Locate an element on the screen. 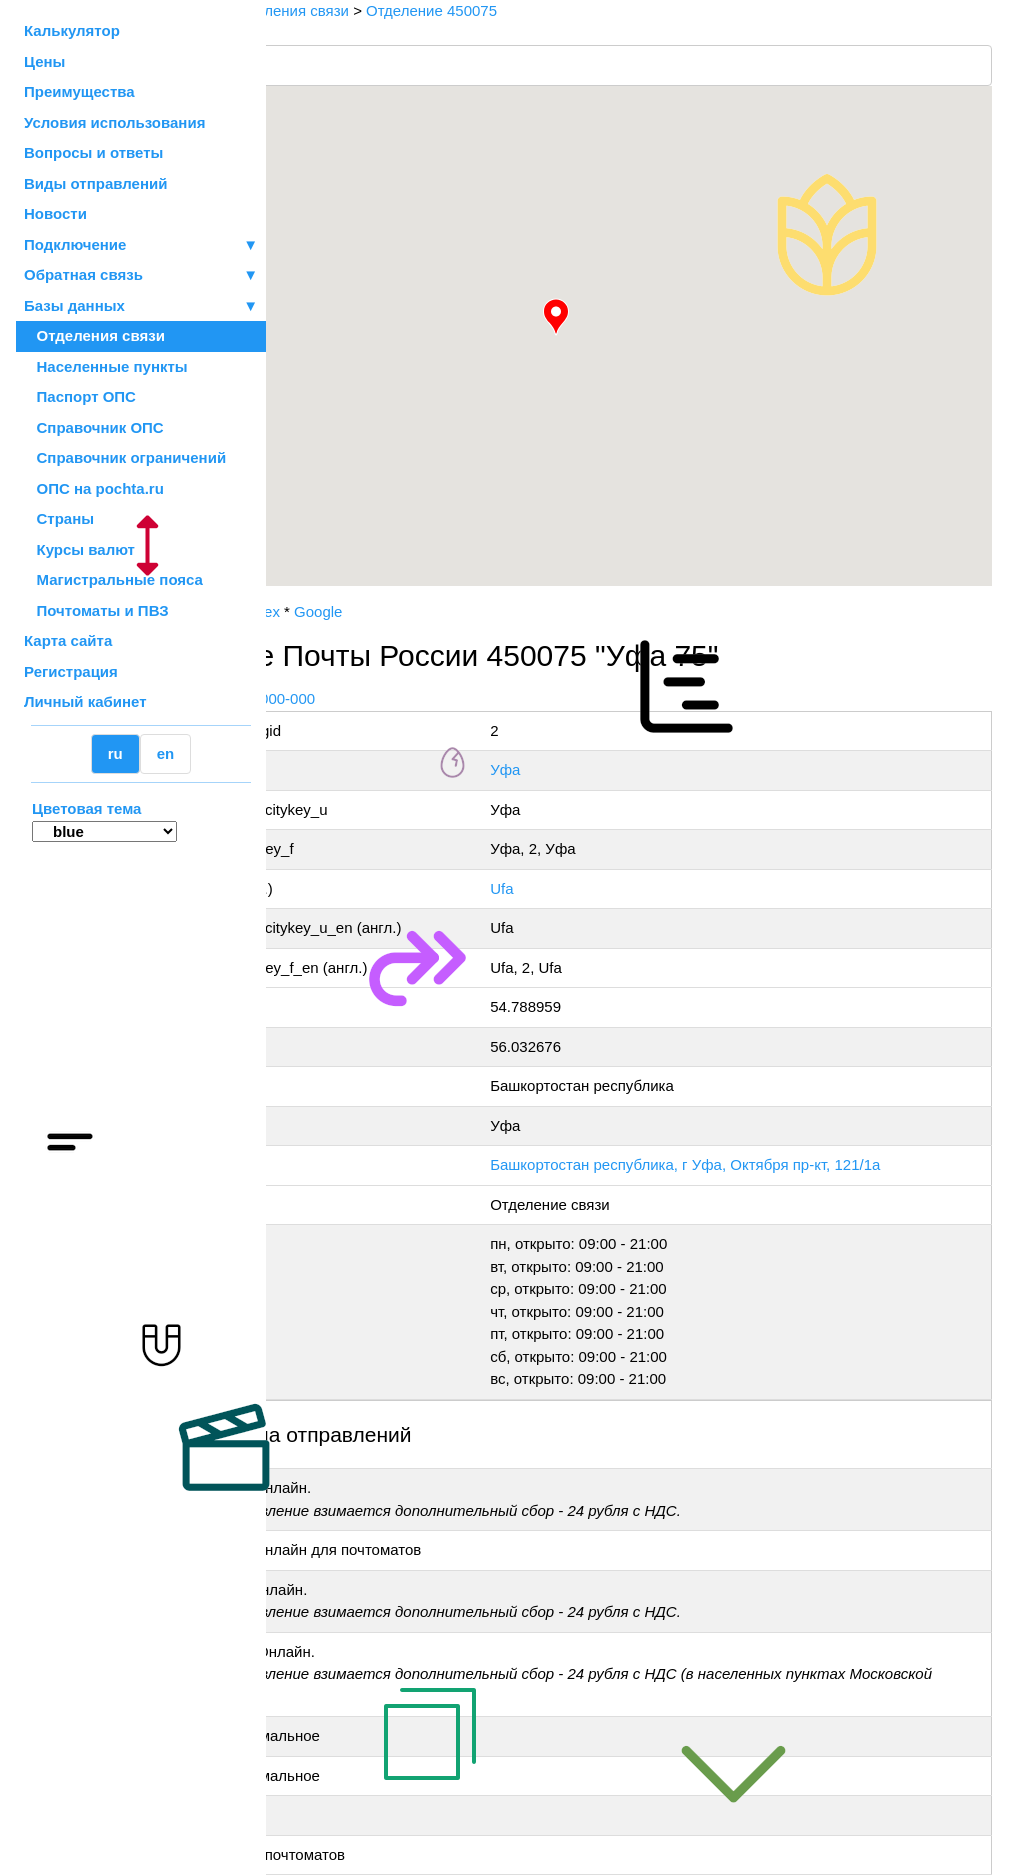  forward or share to multiple recipients is located at coordinates (417, 968).